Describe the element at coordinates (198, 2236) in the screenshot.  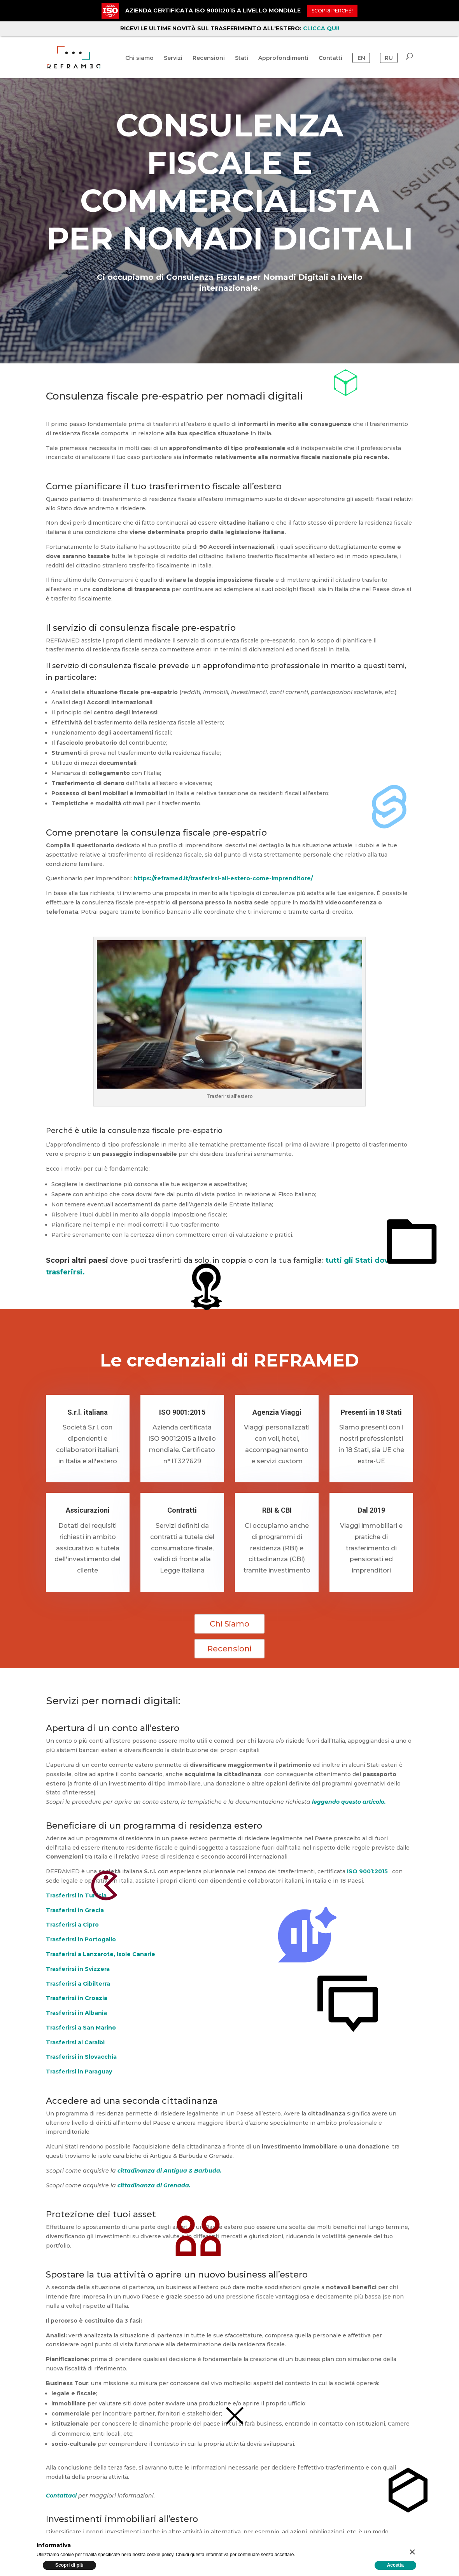
I see `view group members` at that location.